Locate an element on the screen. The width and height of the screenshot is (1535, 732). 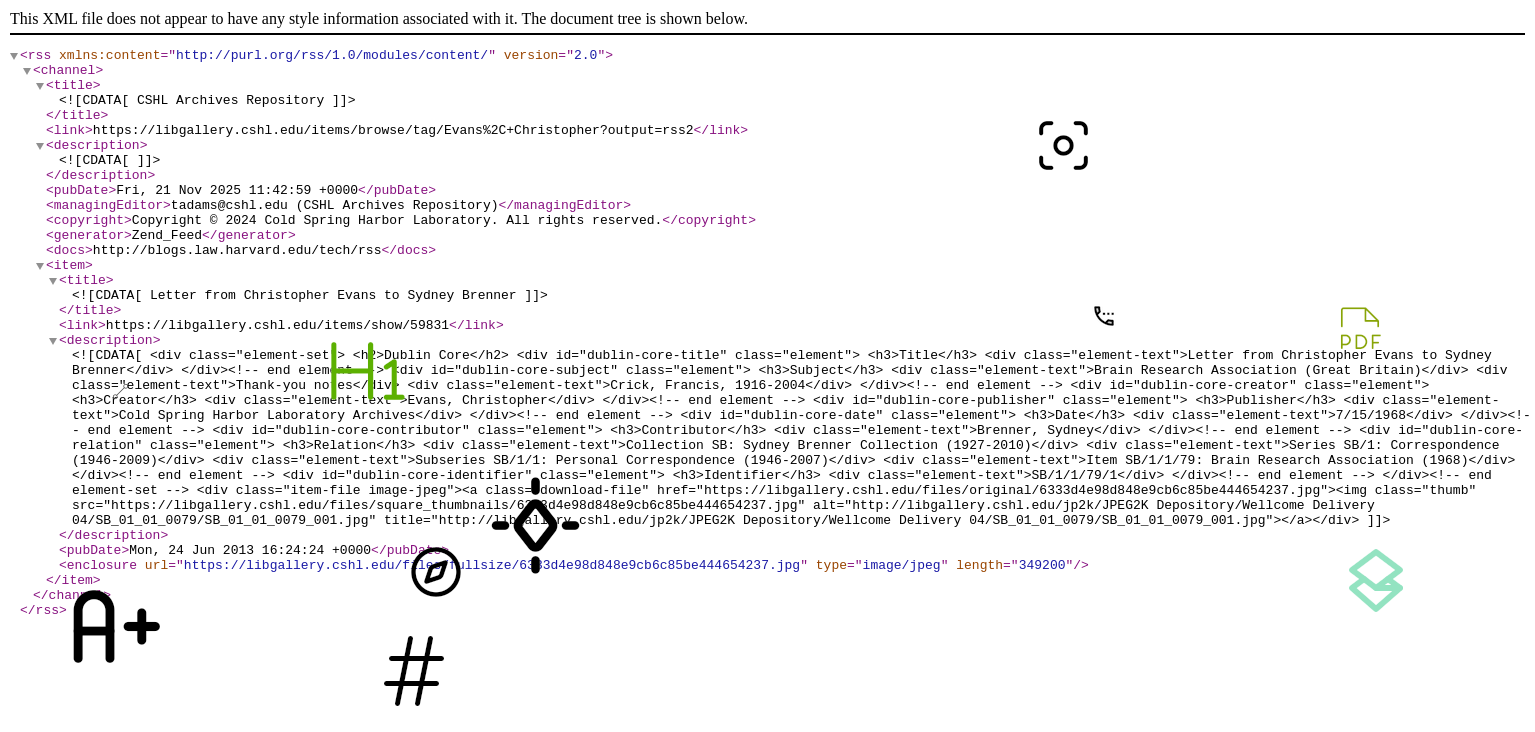
add or search hashtags is located at coordinates (414, 671).